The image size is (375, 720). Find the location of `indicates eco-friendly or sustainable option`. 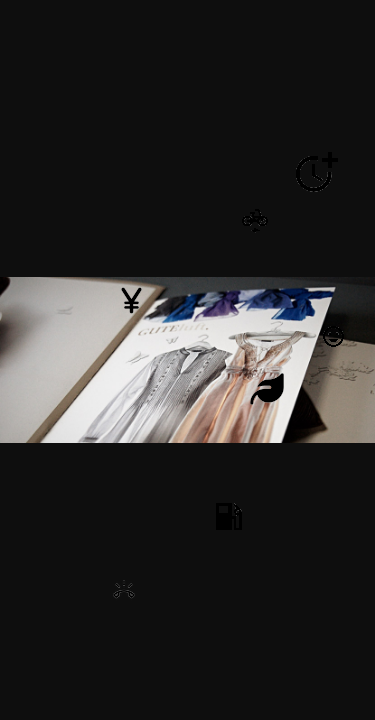

indicates eco-friendly or sustainable option is located at coordinates (267, 390).